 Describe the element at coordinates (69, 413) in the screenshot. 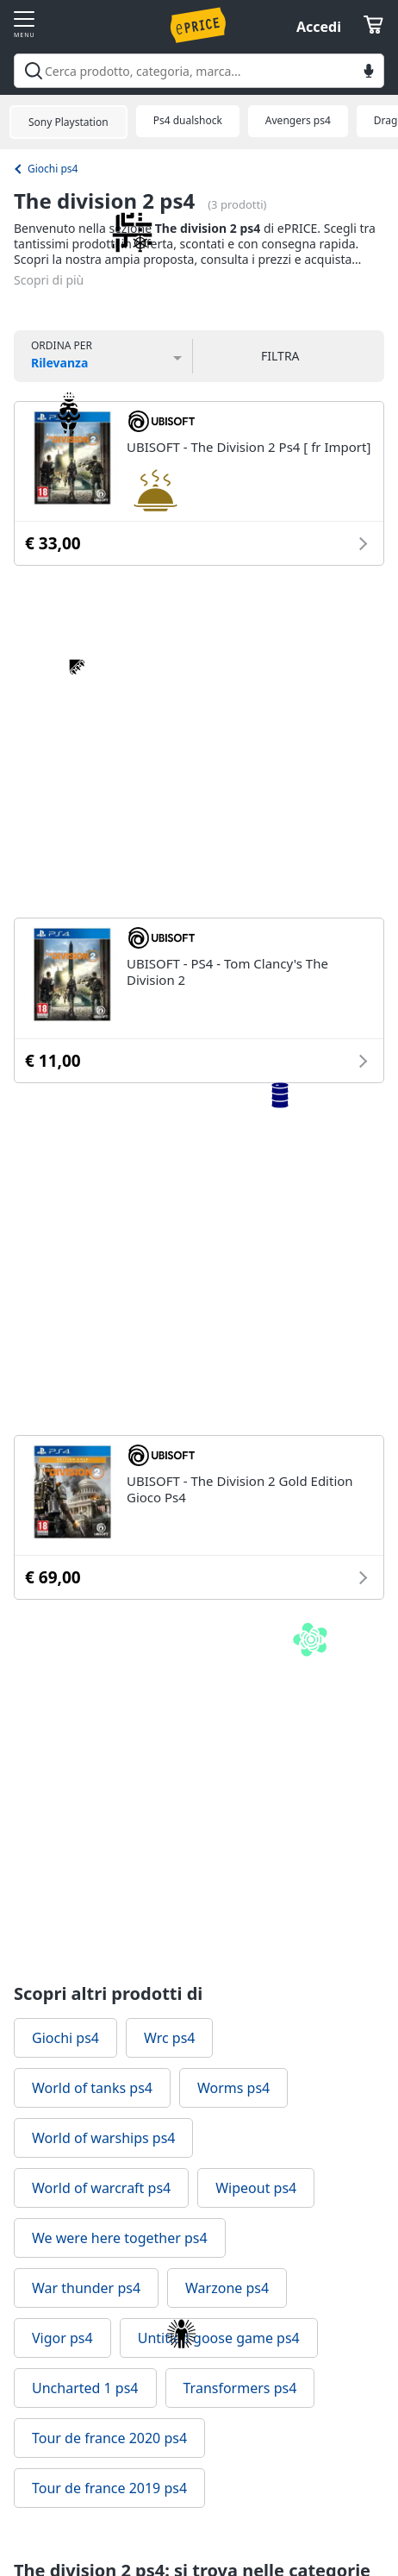

I see `view artifact or historical item details` at that location.